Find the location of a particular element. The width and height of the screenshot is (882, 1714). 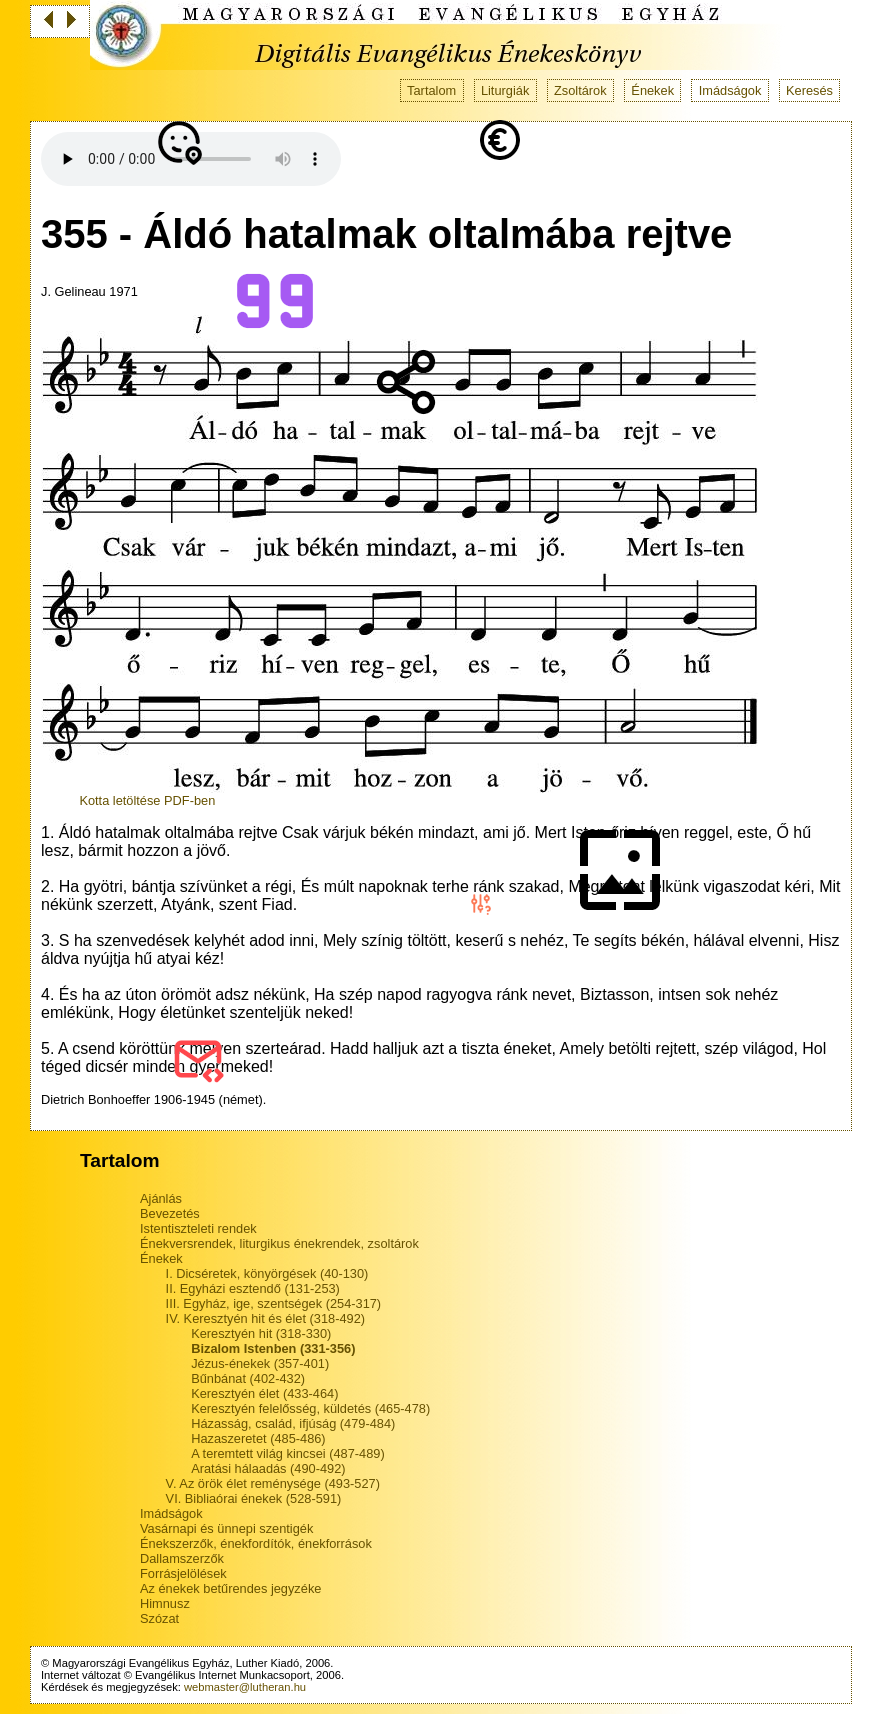

share content with others is located at coordinates (406, 382).